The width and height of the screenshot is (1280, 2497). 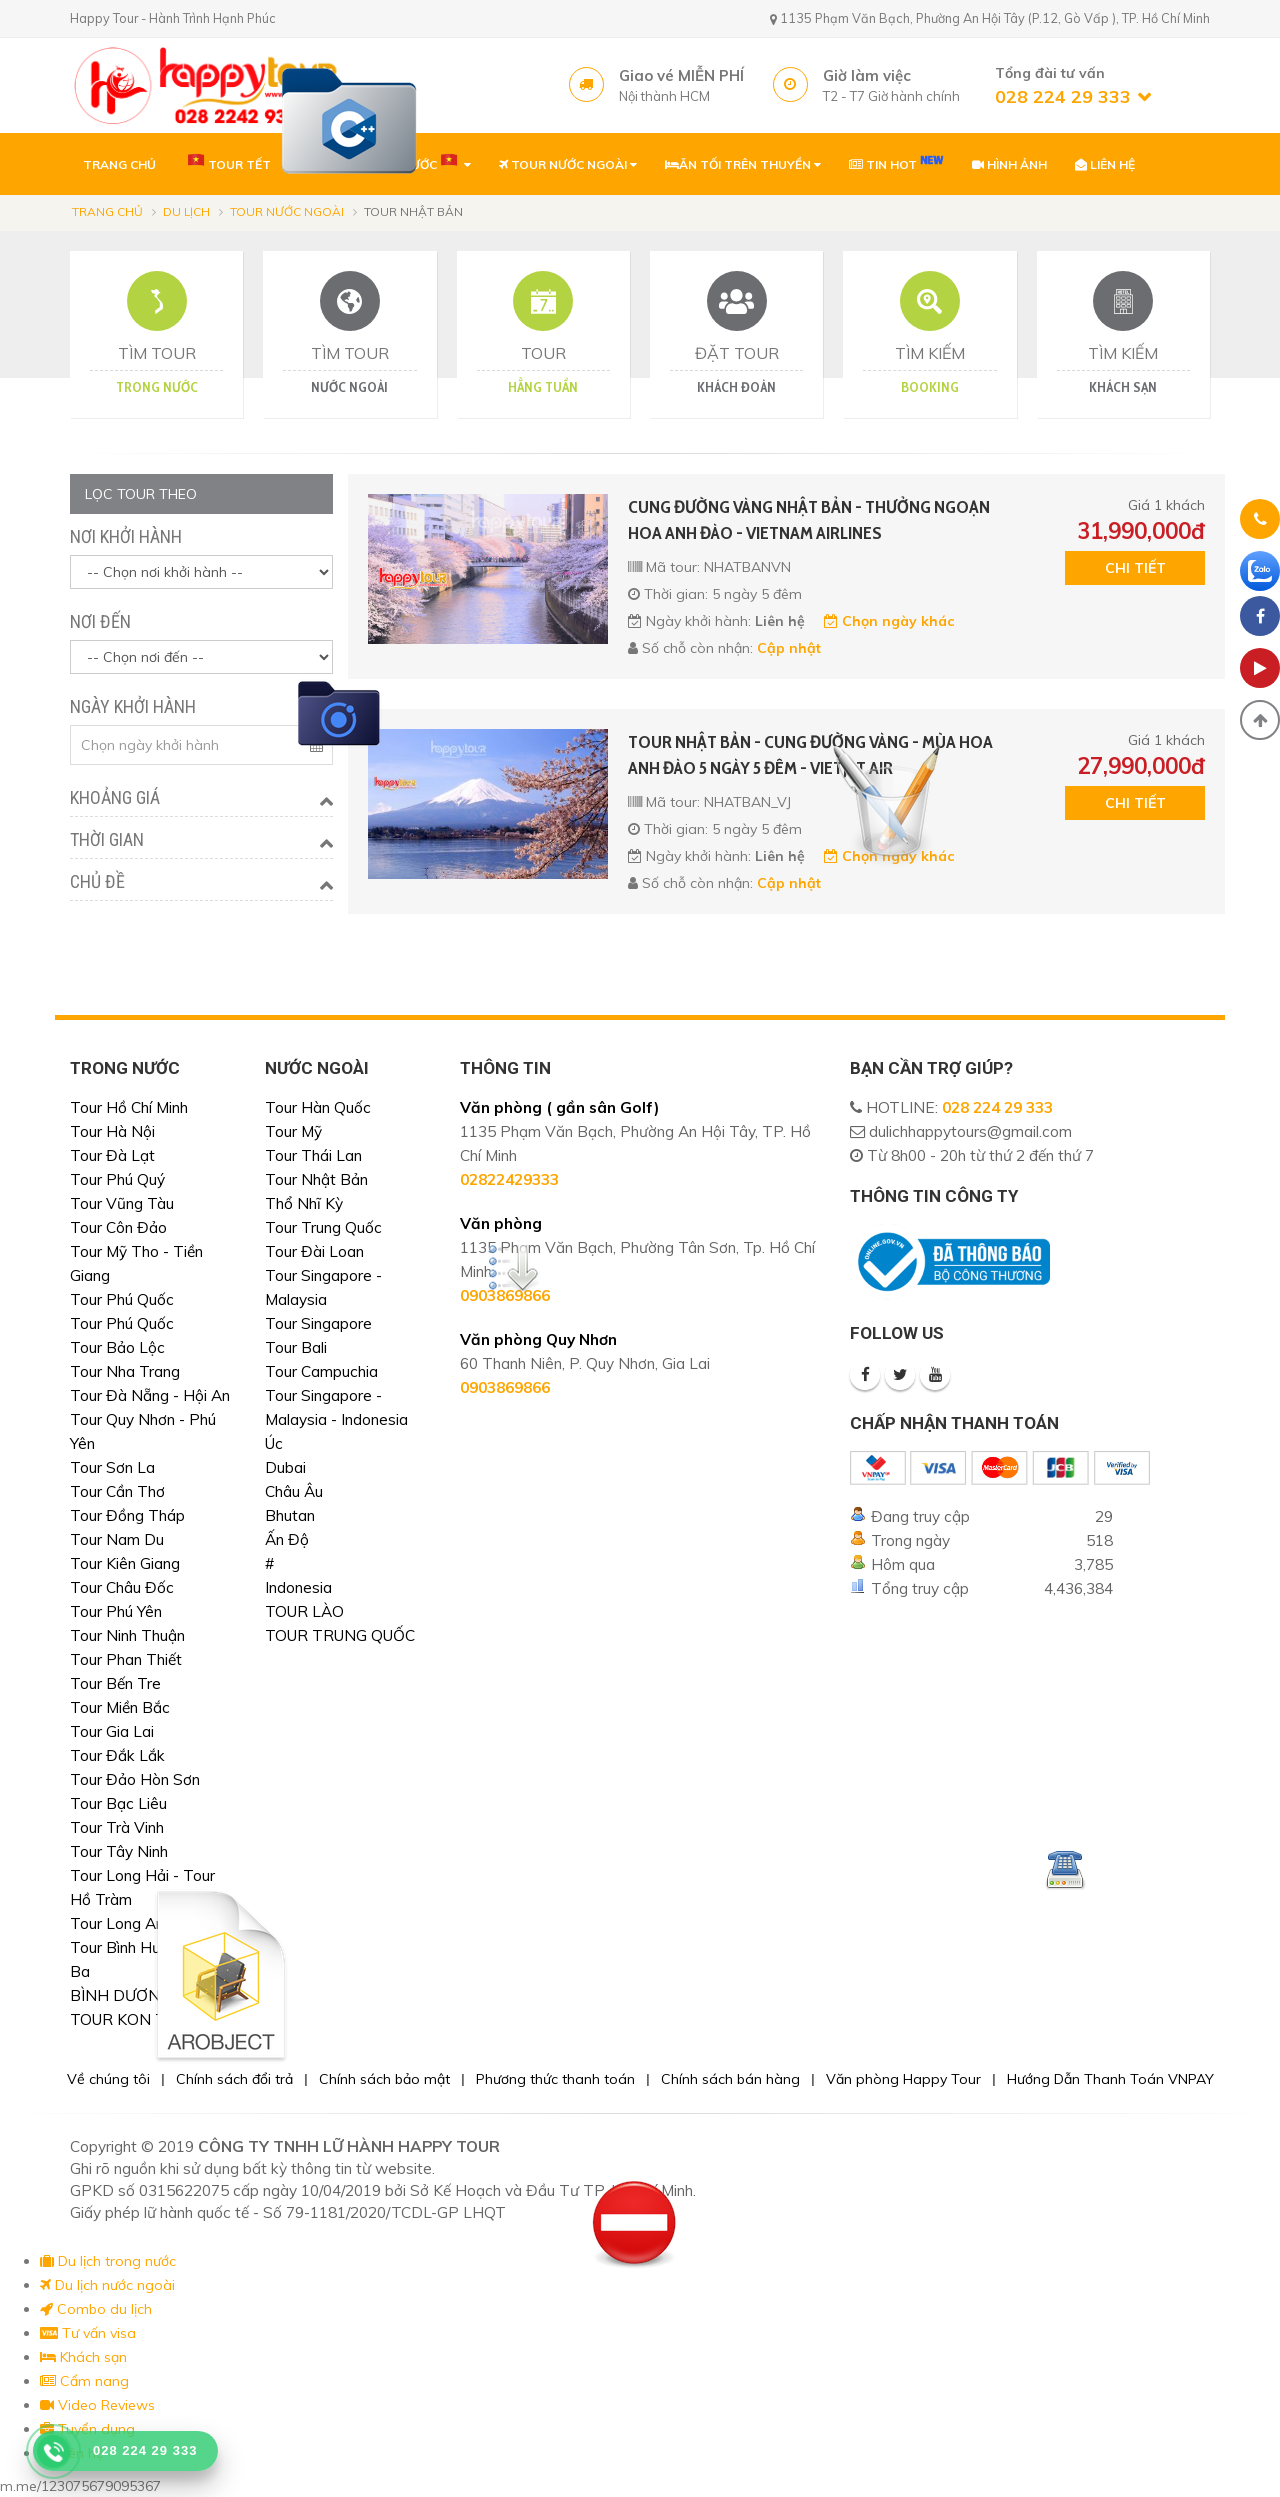 I want to click on access office and productivity applications, so click(x=889, y=799).